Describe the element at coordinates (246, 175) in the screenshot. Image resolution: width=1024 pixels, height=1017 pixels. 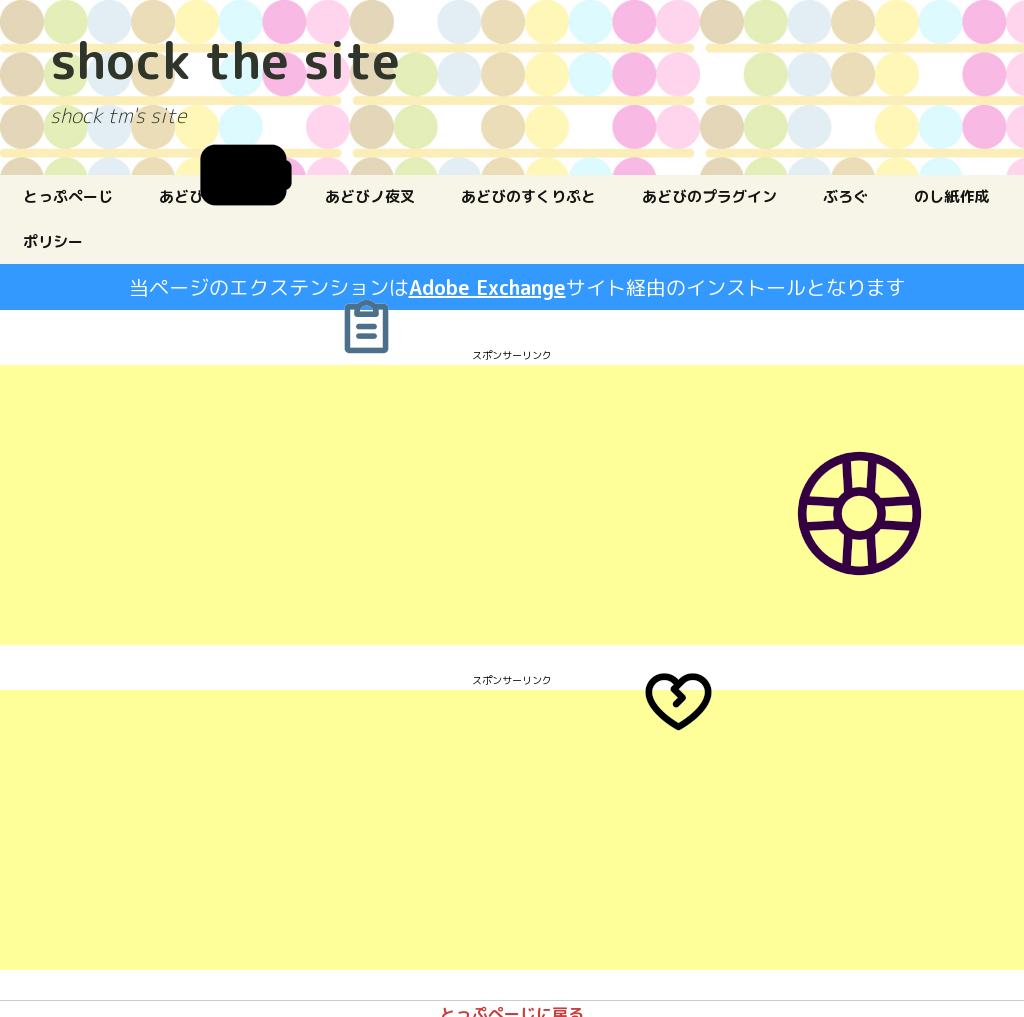
I see `indicates current battery level` at that location.